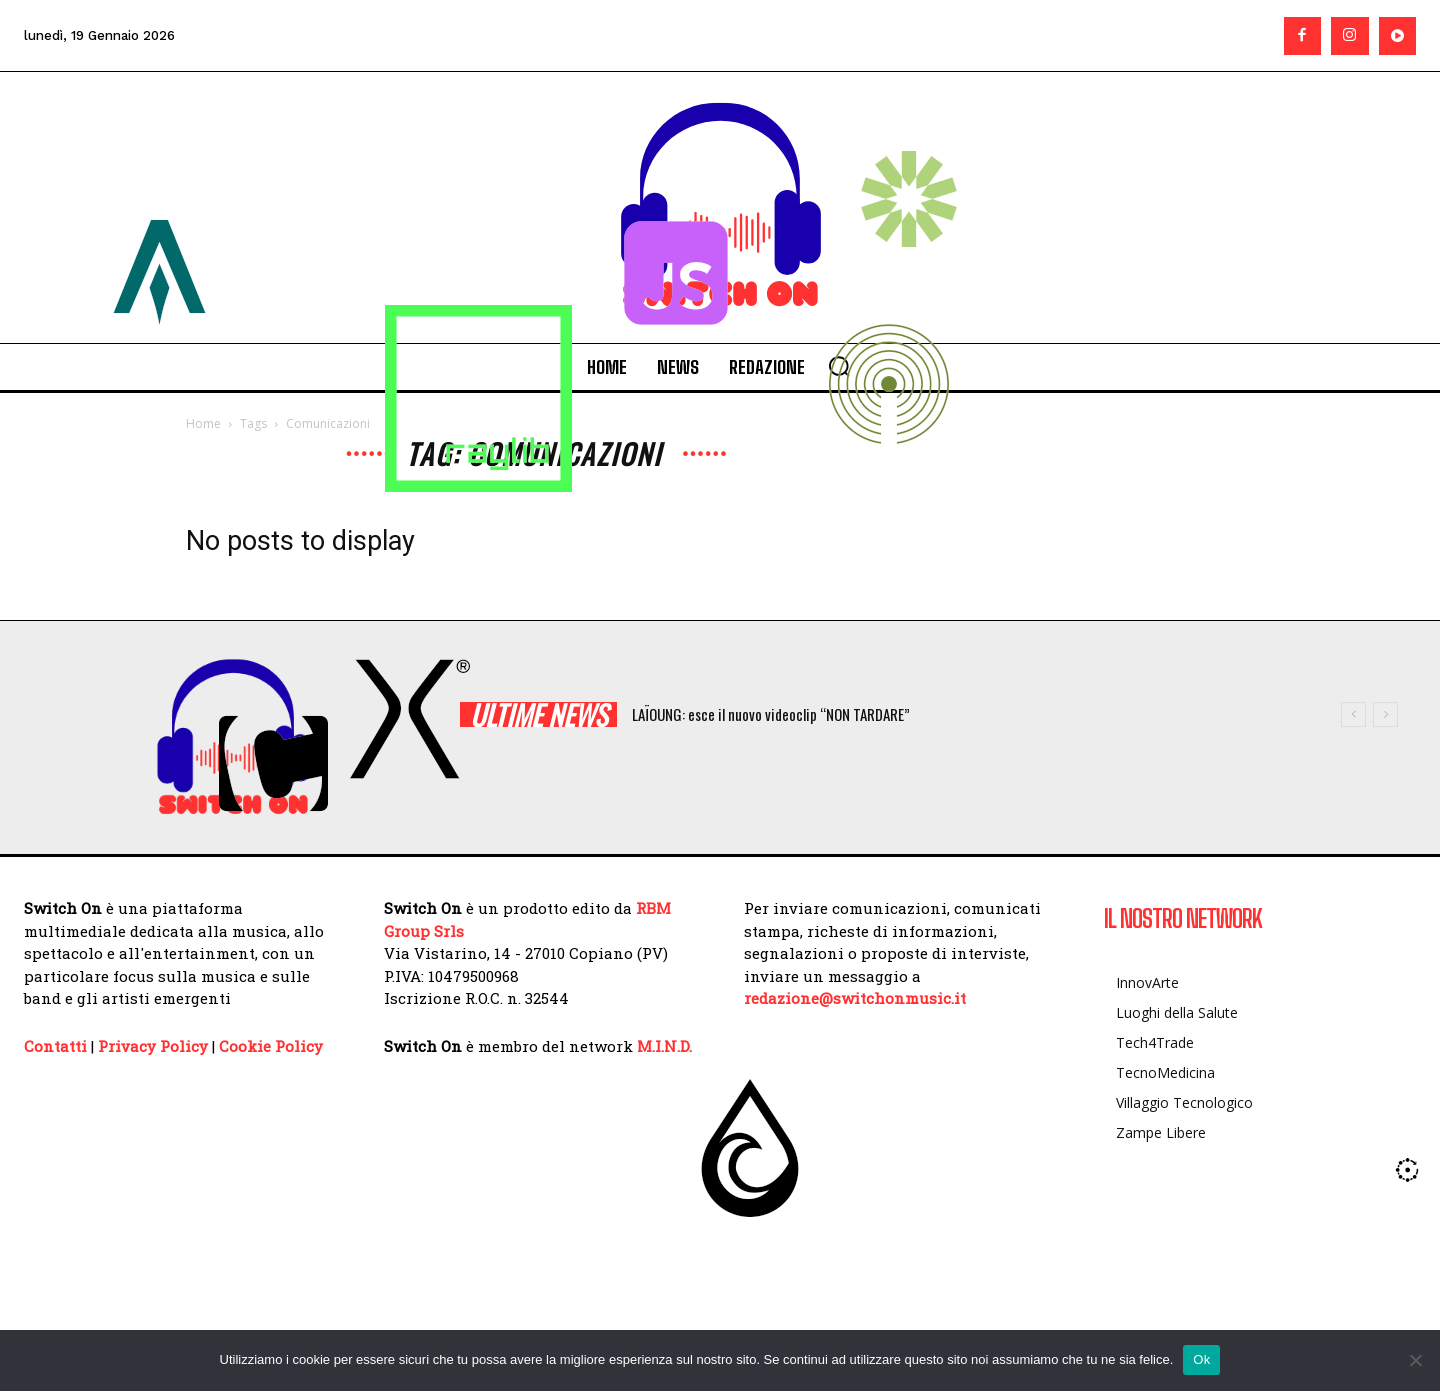 Image resolution: width=1440 pixels, height=1391 pixels. What do you see at coordinates (273, 763) in the screenshot?
I see `contao CMS logo` at bounding box center [273, 763].